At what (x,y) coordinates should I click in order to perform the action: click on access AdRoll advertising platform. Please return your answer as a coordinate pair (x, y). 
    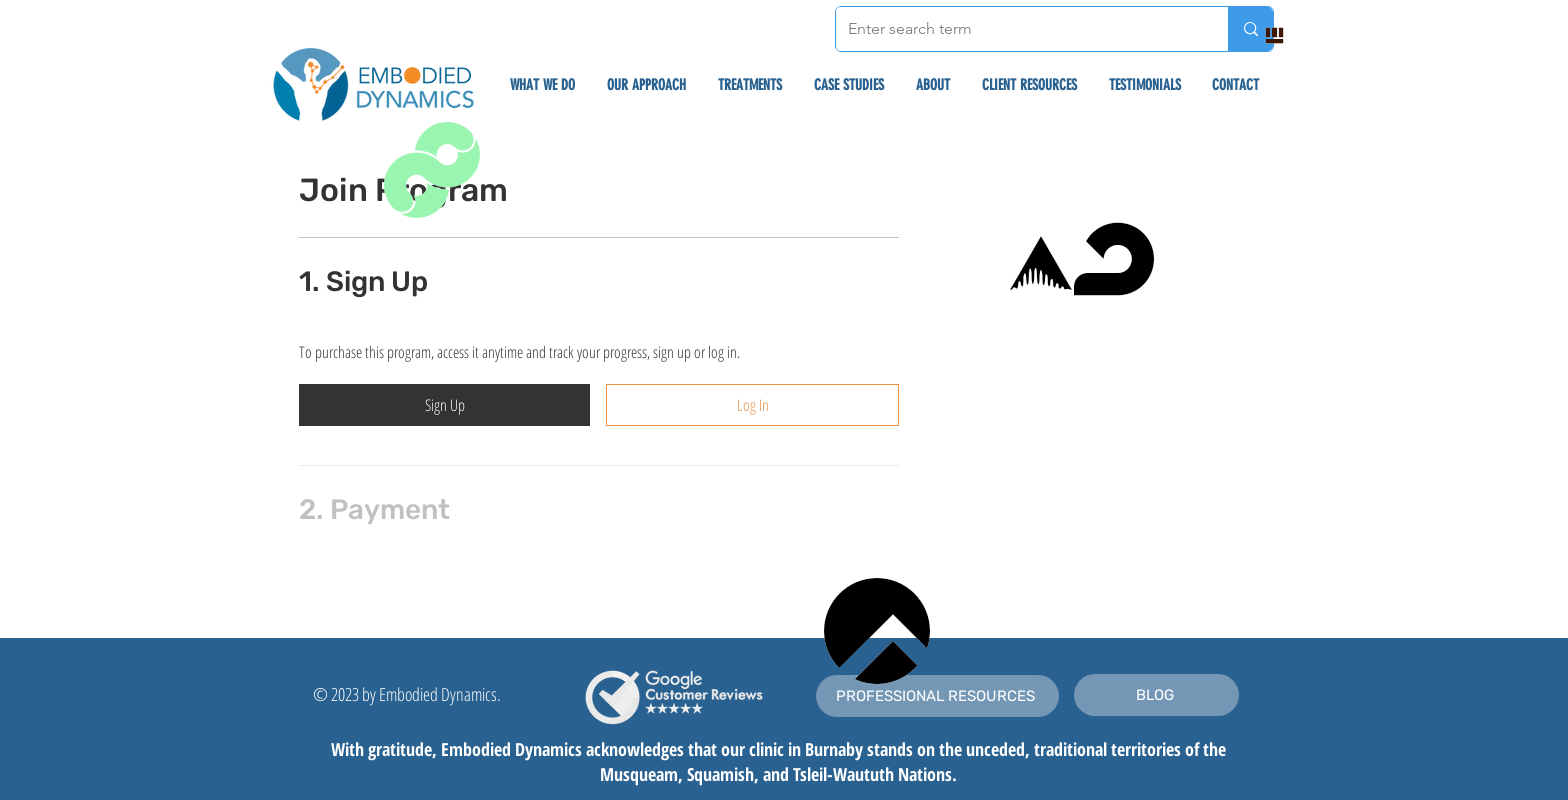
    Looking at the image, I should click on (1114, 259).